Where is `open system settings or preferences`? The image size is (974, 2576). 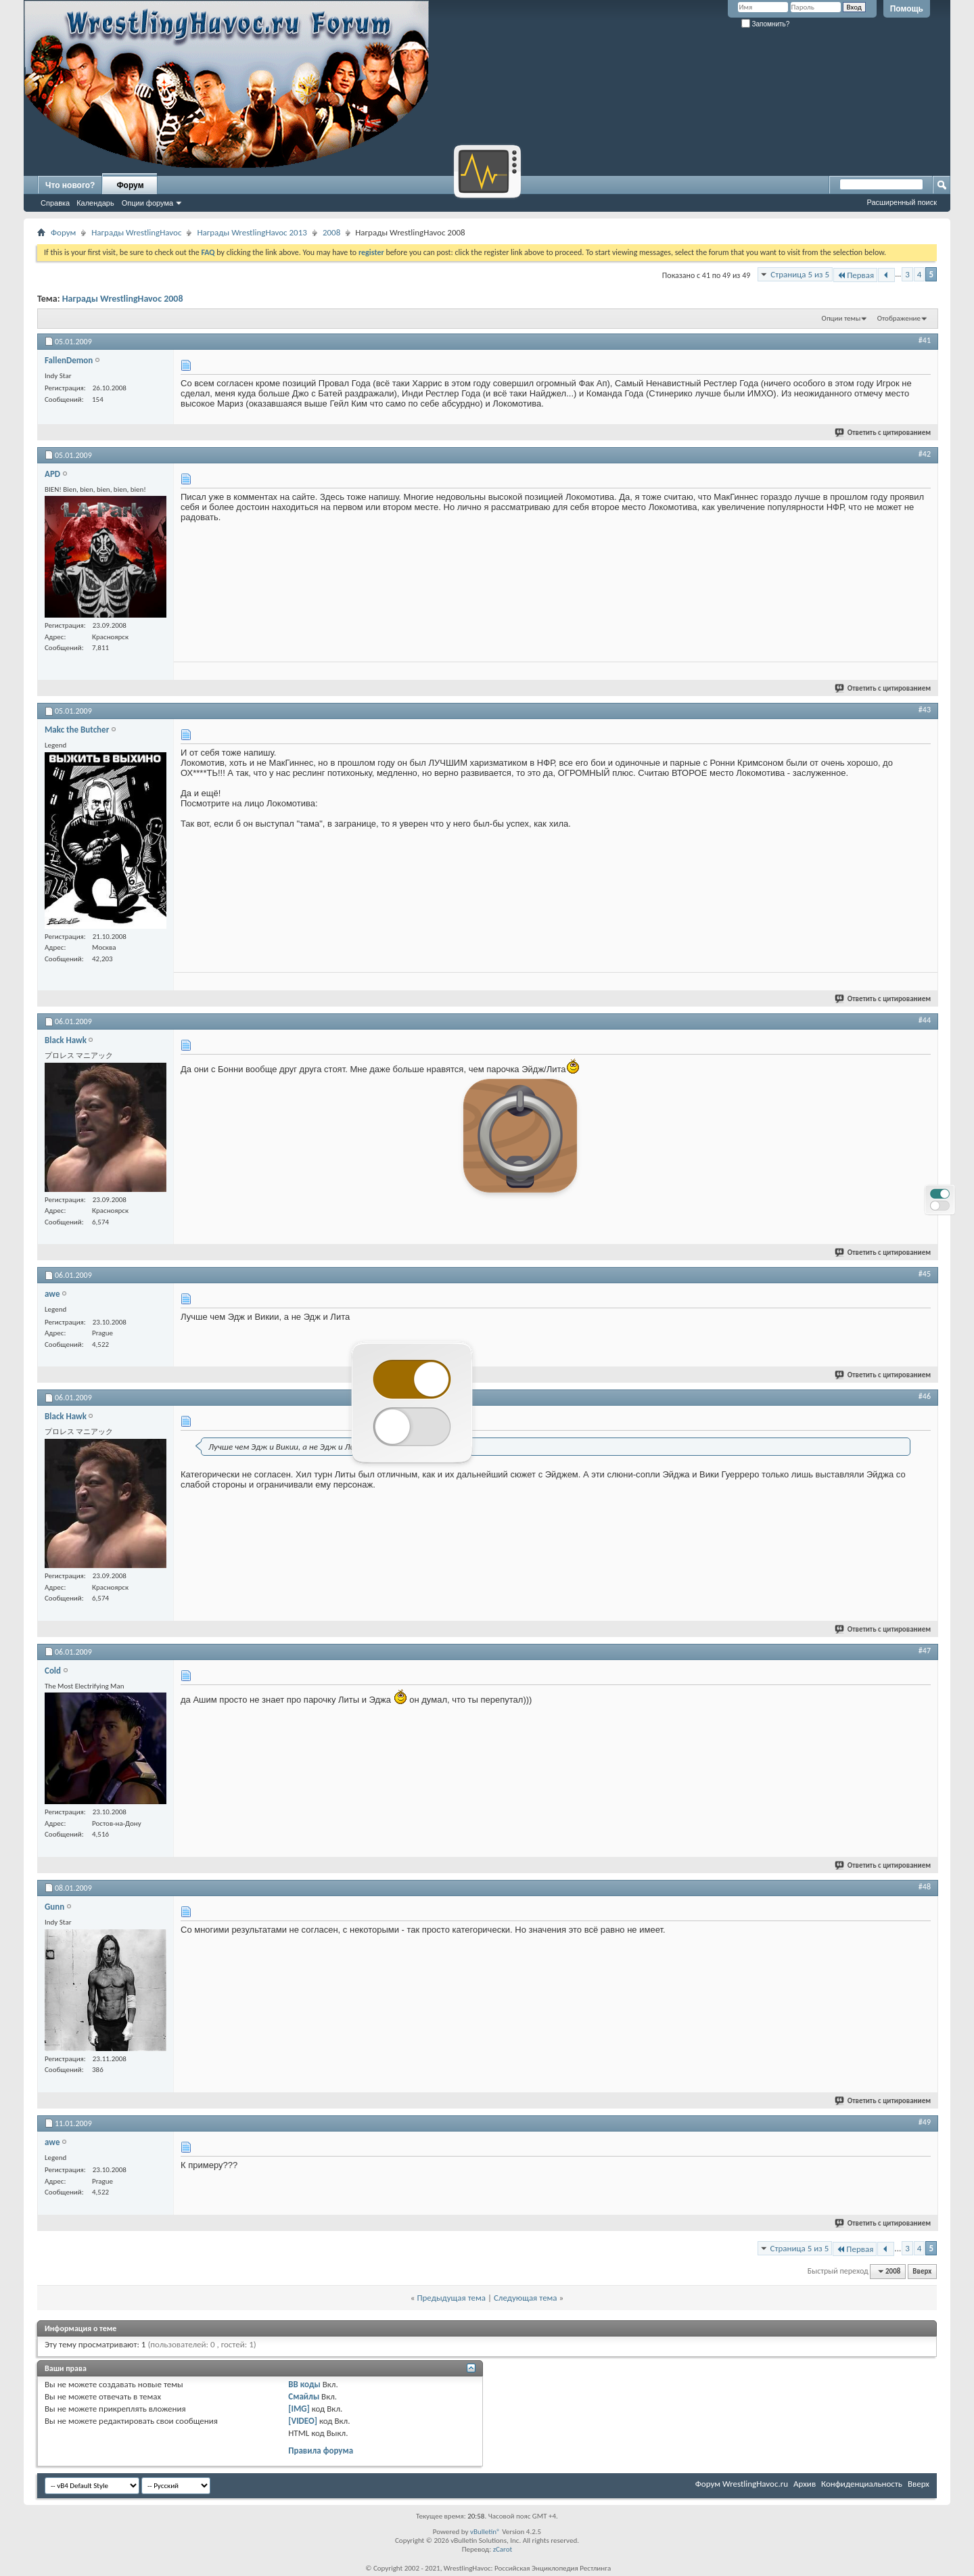
open system settings or preferences is located at coordinates (412, 1403).